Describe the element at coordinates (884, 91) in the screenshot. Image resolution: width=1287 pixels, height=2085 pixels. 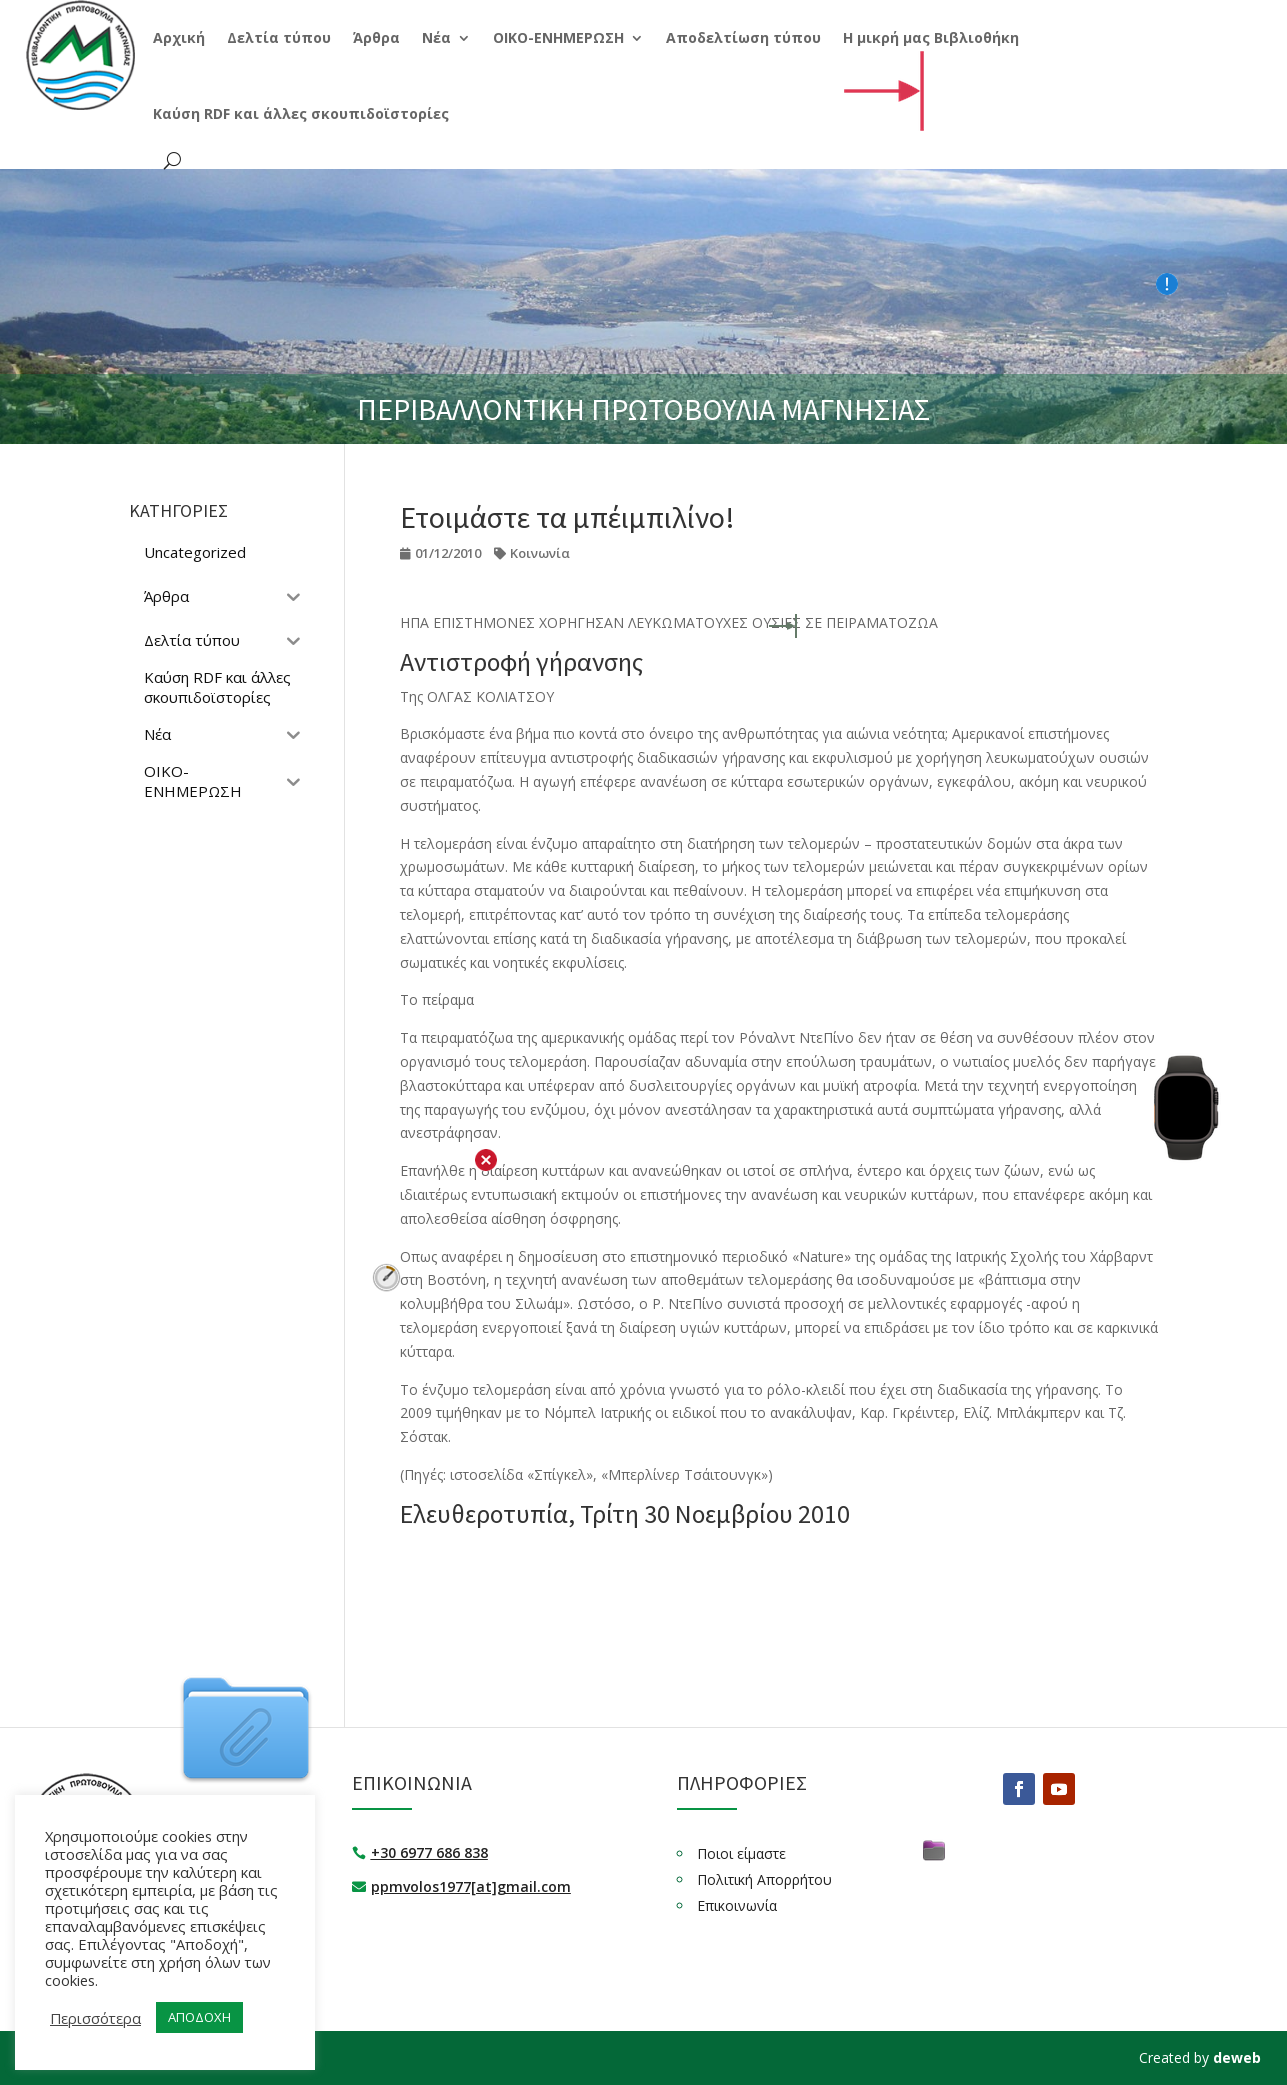
I see `go to the last item or page` at that location.